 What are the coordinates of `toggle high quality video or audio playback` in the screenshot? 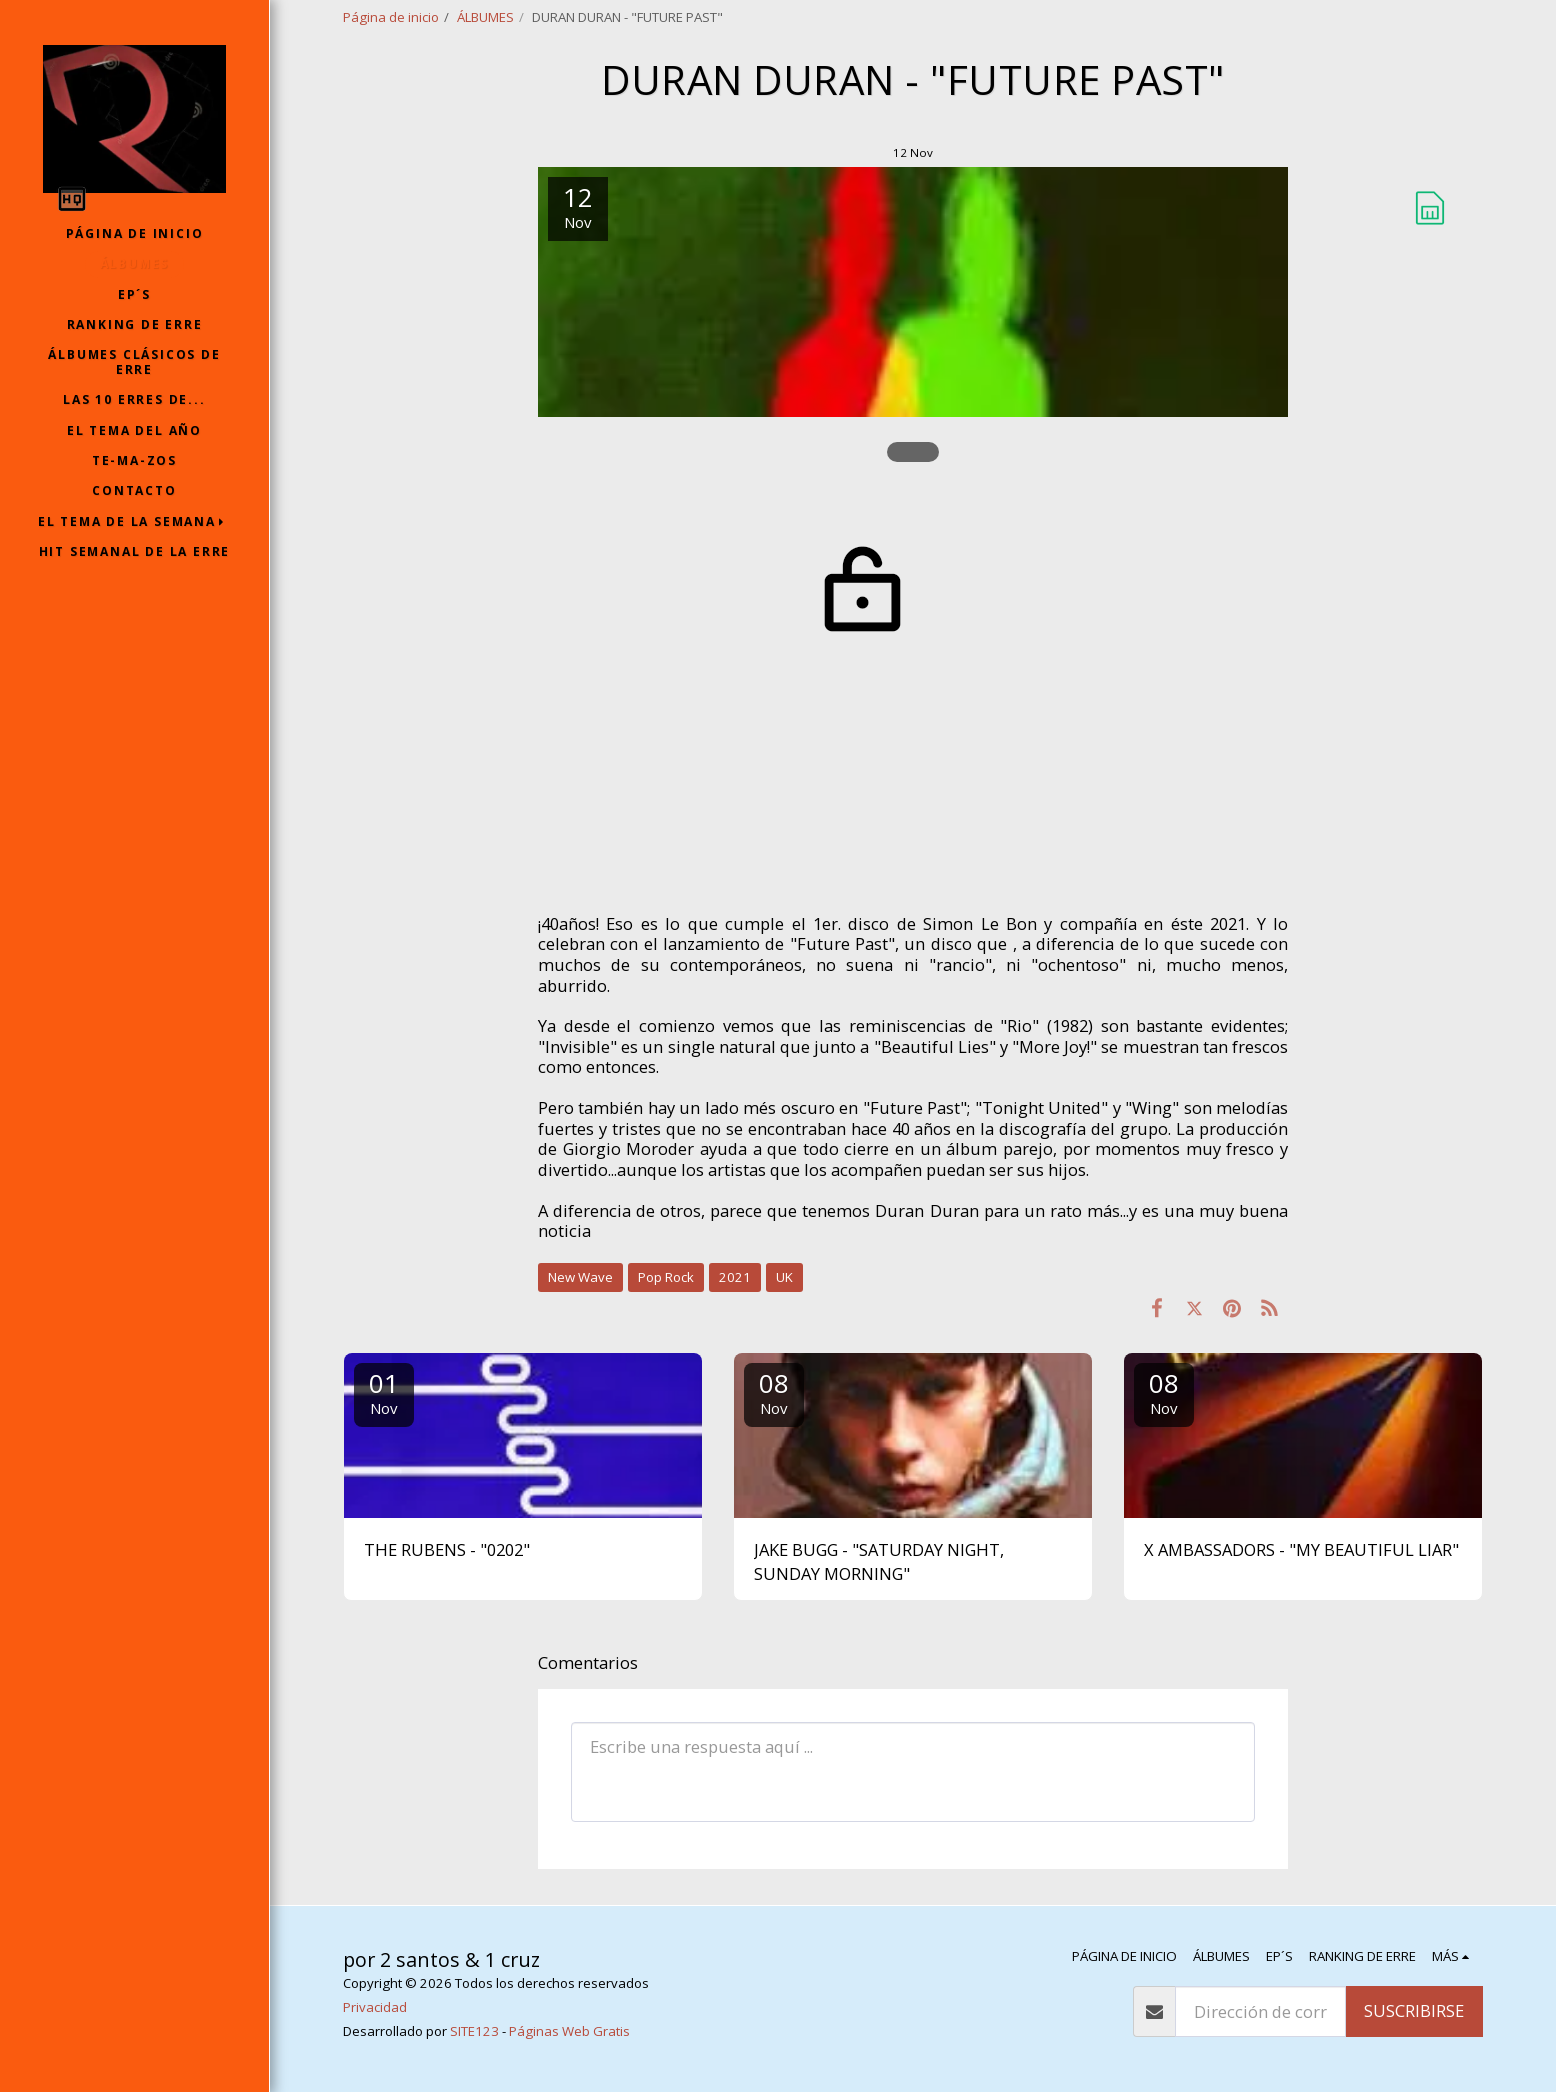 It's located at (72, 199).